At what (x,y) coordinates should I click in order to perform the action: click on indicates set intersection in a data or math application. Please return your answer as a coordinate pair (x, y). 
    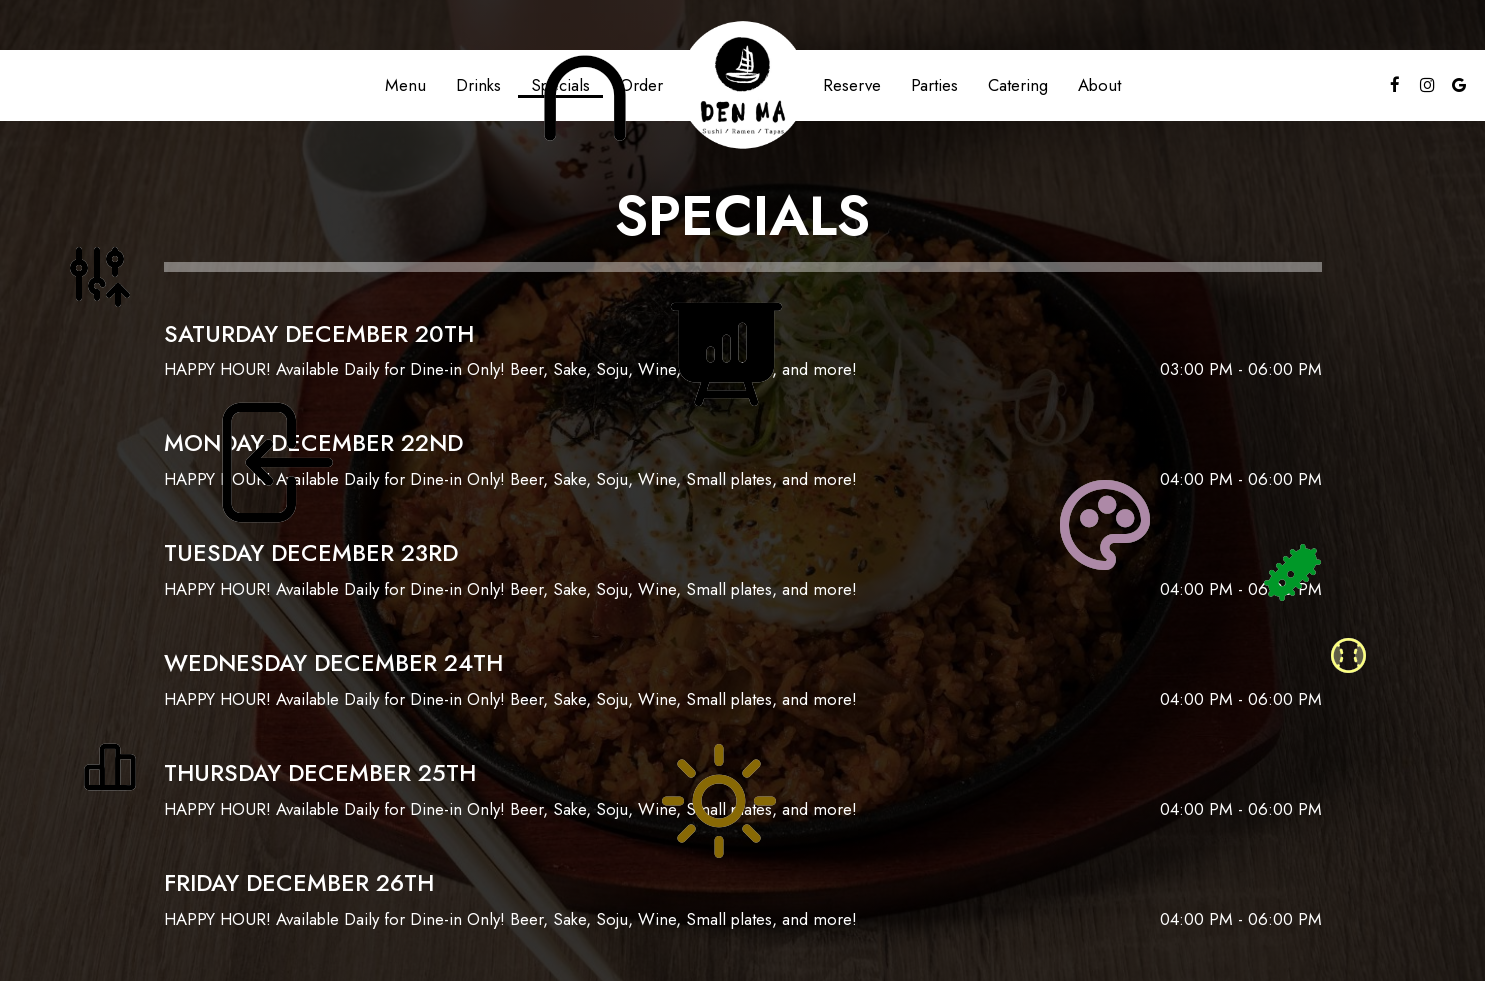
    Looking at the image, I should click on (585, 100).